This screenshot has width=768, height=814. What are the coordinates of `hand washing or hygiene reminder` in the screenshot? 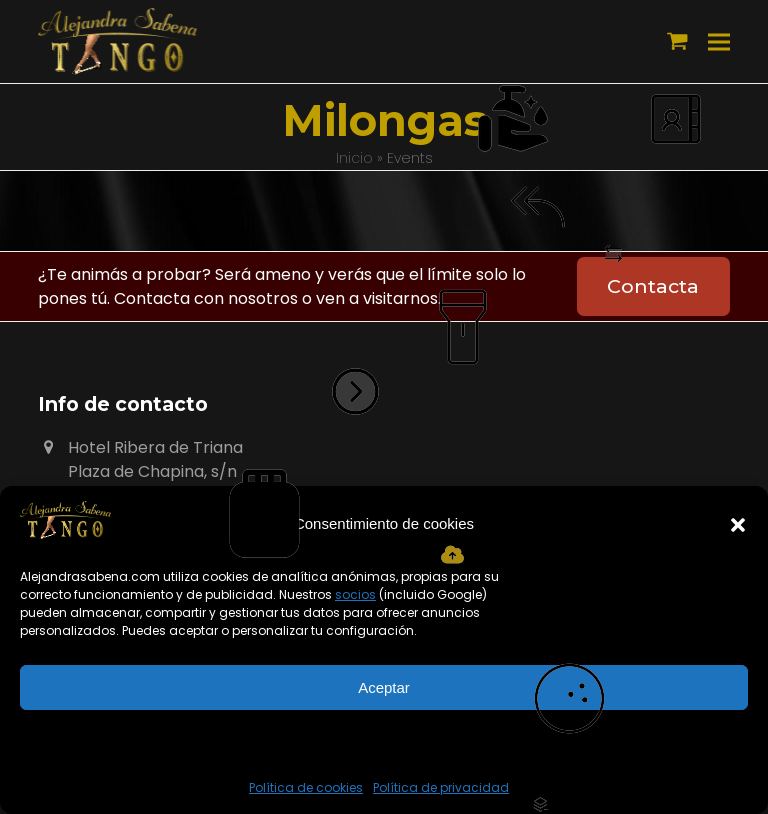 It's located at (514, 118).